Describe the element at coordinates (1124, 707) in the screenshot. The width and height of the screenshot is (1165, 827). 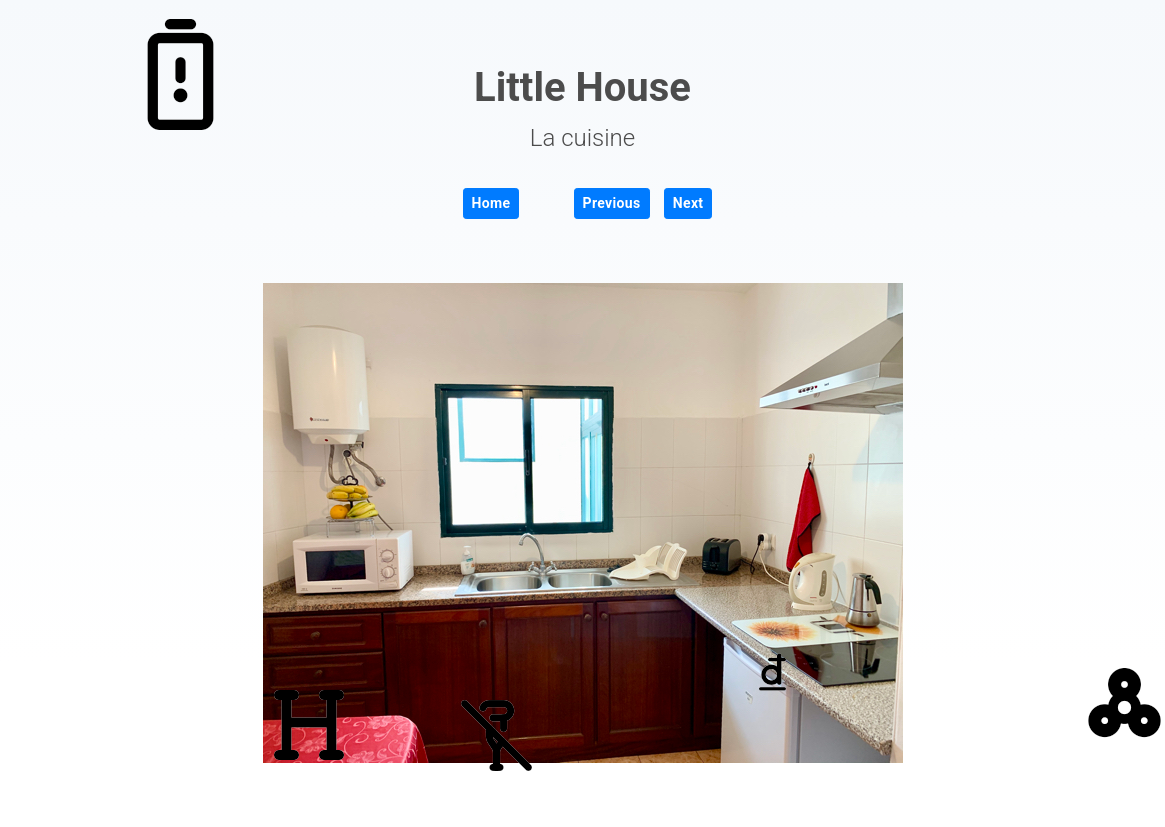
I see `fidget spinner toy or game icon` at that location.